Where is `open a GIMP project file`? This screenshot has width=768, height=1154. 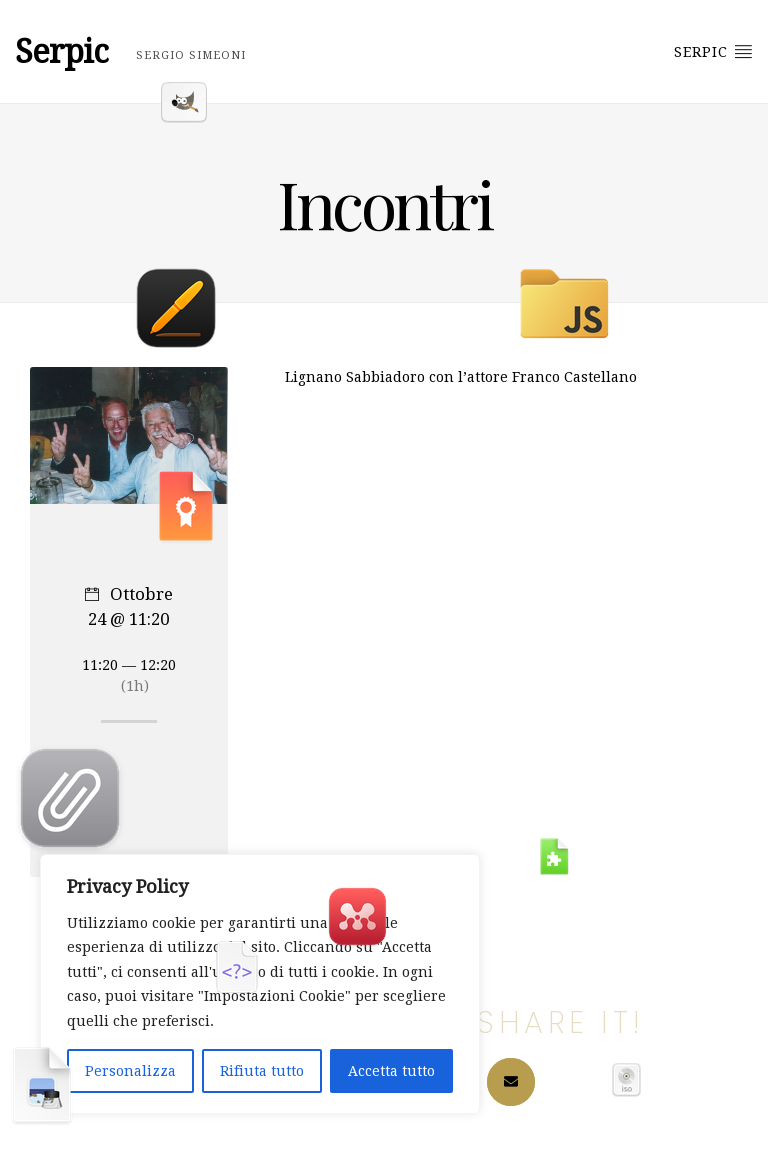
open a GIMP project file is located at coordinates (184, 101).